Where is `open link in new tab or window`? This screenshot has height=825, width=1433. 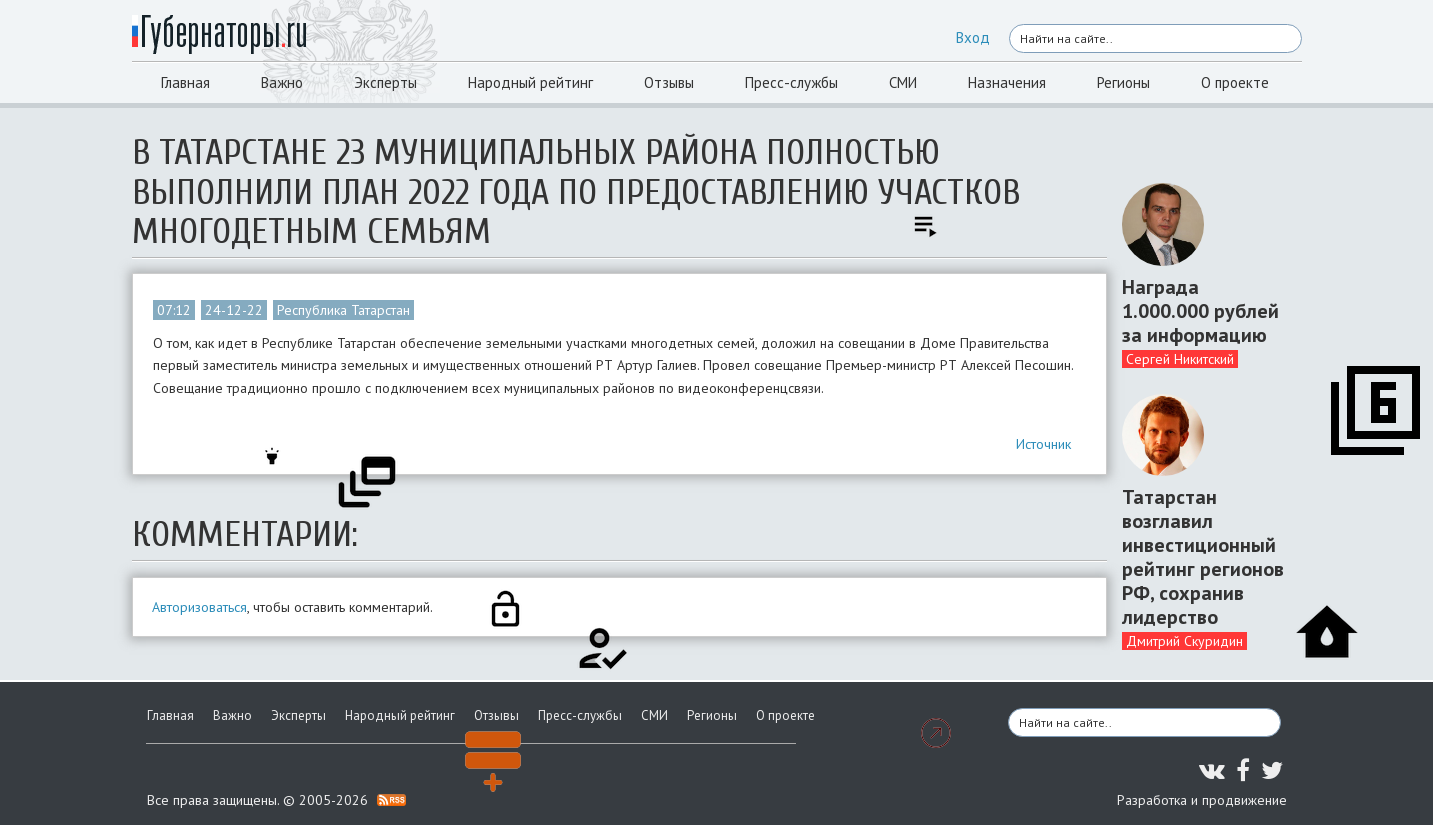 open link in new tab or window is located at coordinates (936, 733).